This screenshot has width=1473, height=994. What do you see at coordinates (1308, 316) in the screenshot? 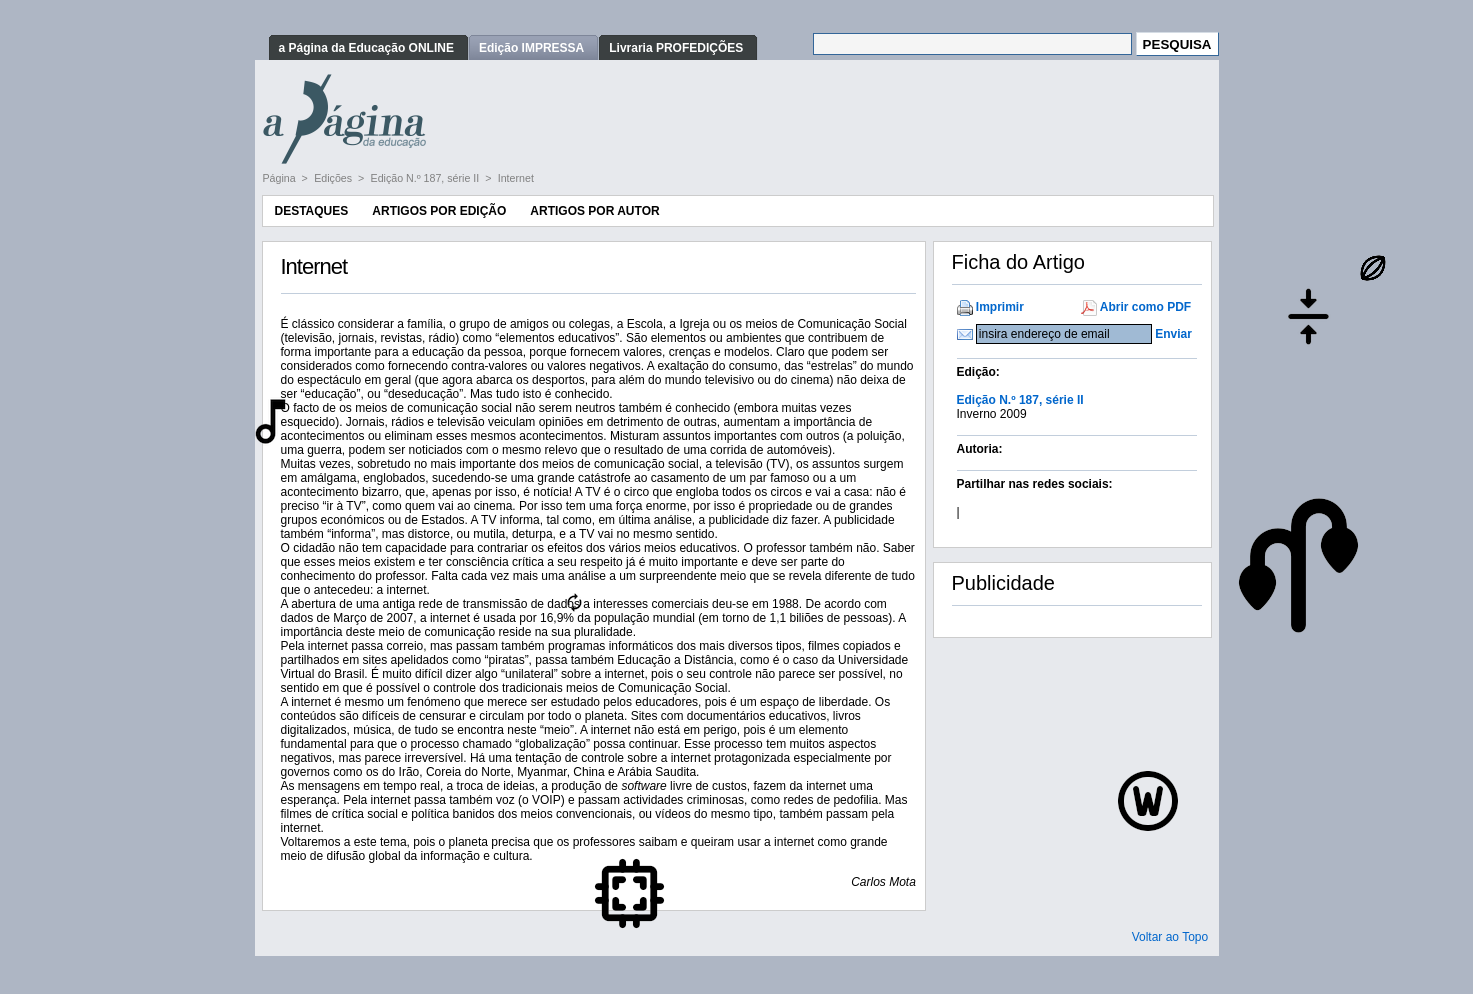
I see `center content vertically` at bounding box center [1308, 316].